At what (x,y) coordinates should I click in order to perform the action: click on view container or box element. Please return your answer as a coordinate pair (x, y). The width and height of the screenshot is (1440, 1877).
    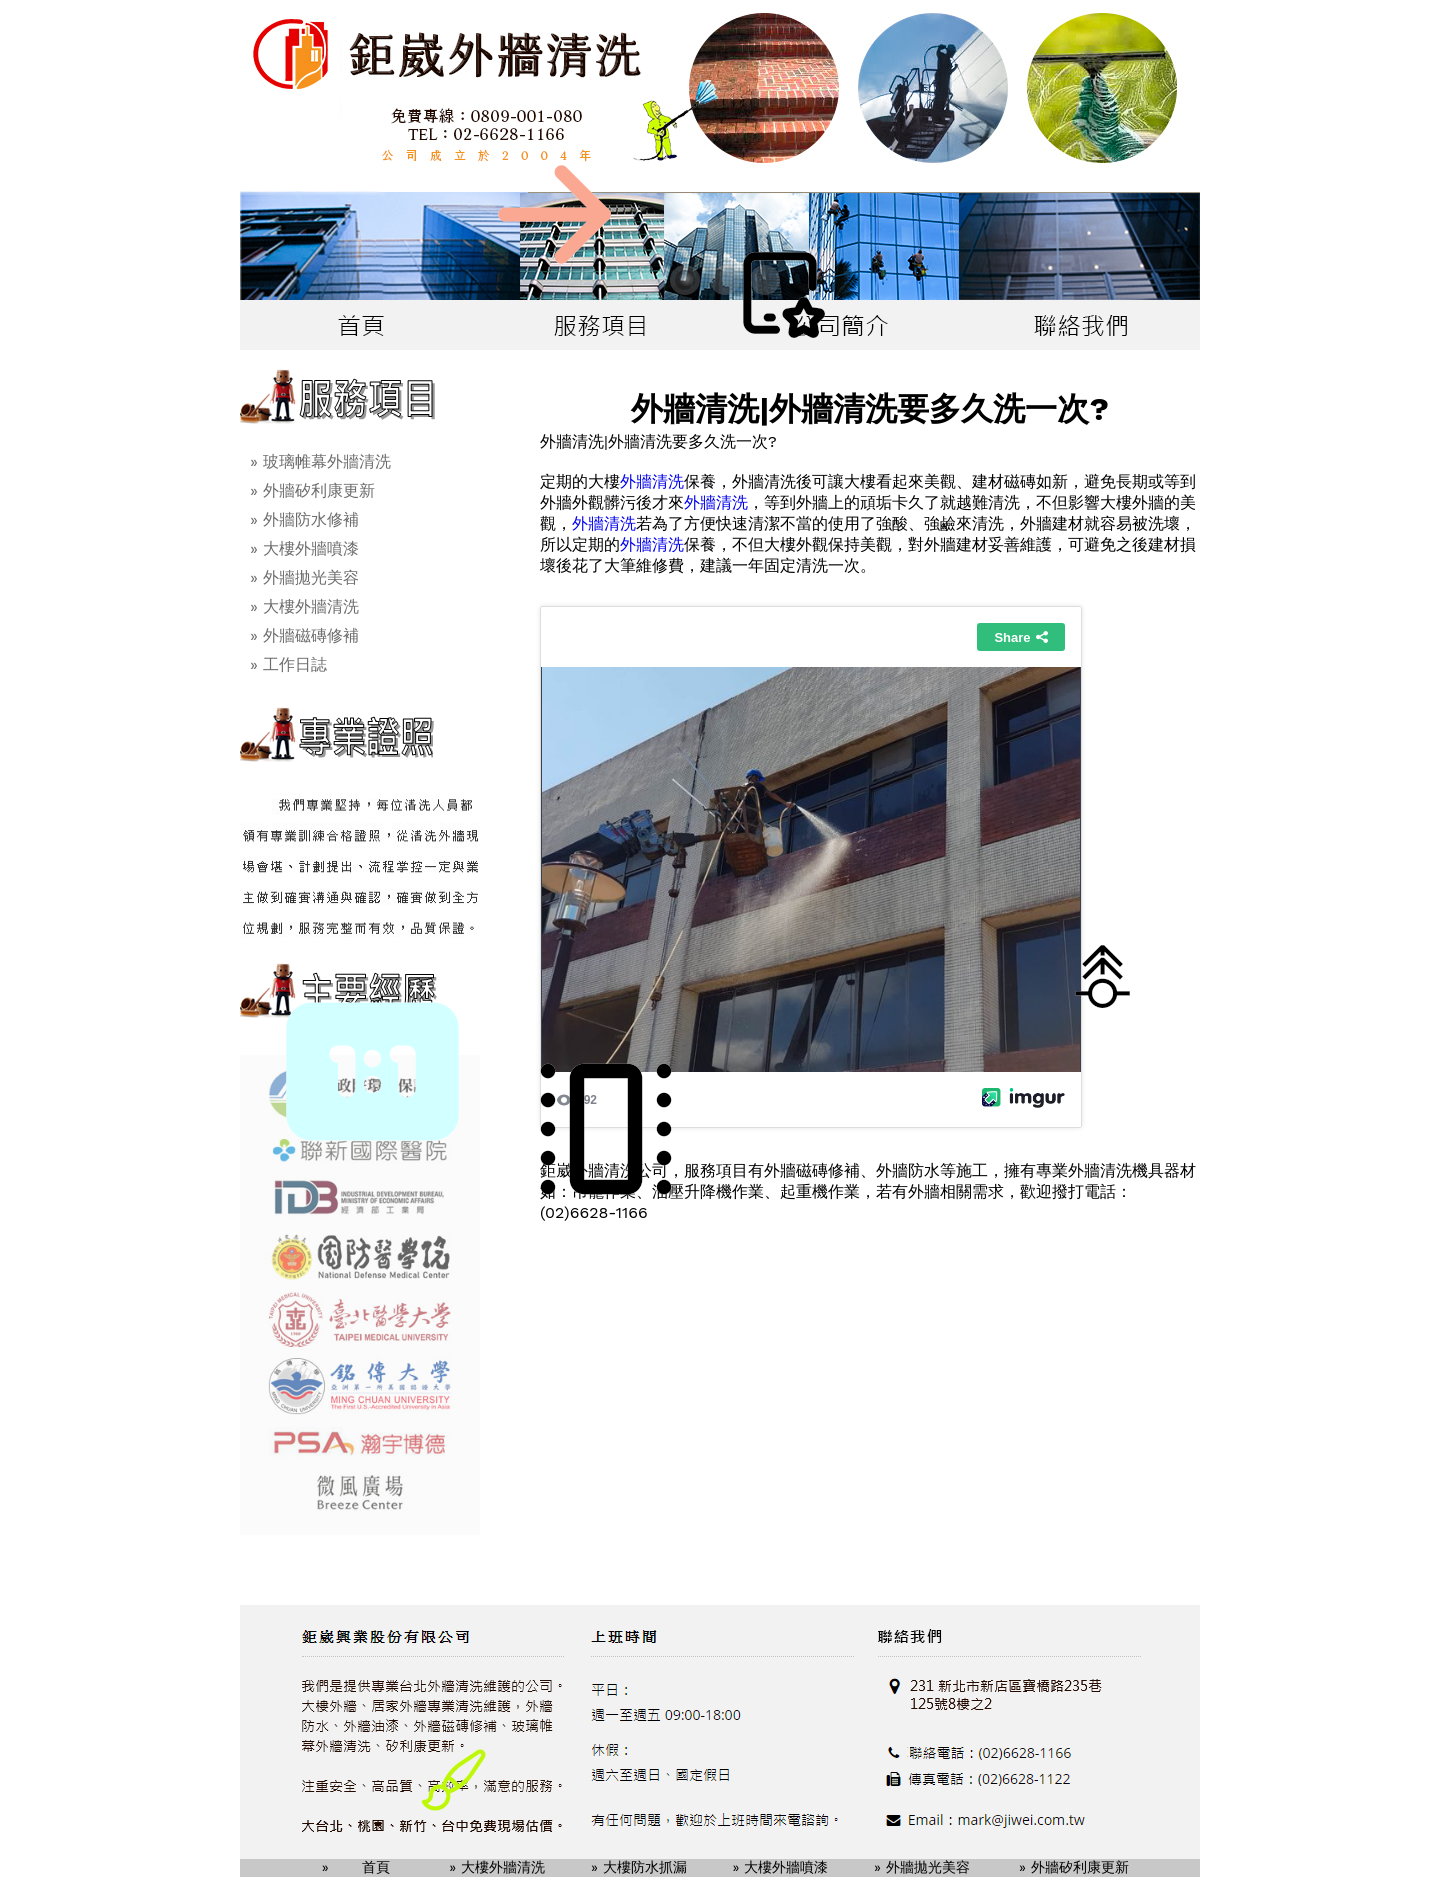
    Looking at the image, I should click on (606, 1129).